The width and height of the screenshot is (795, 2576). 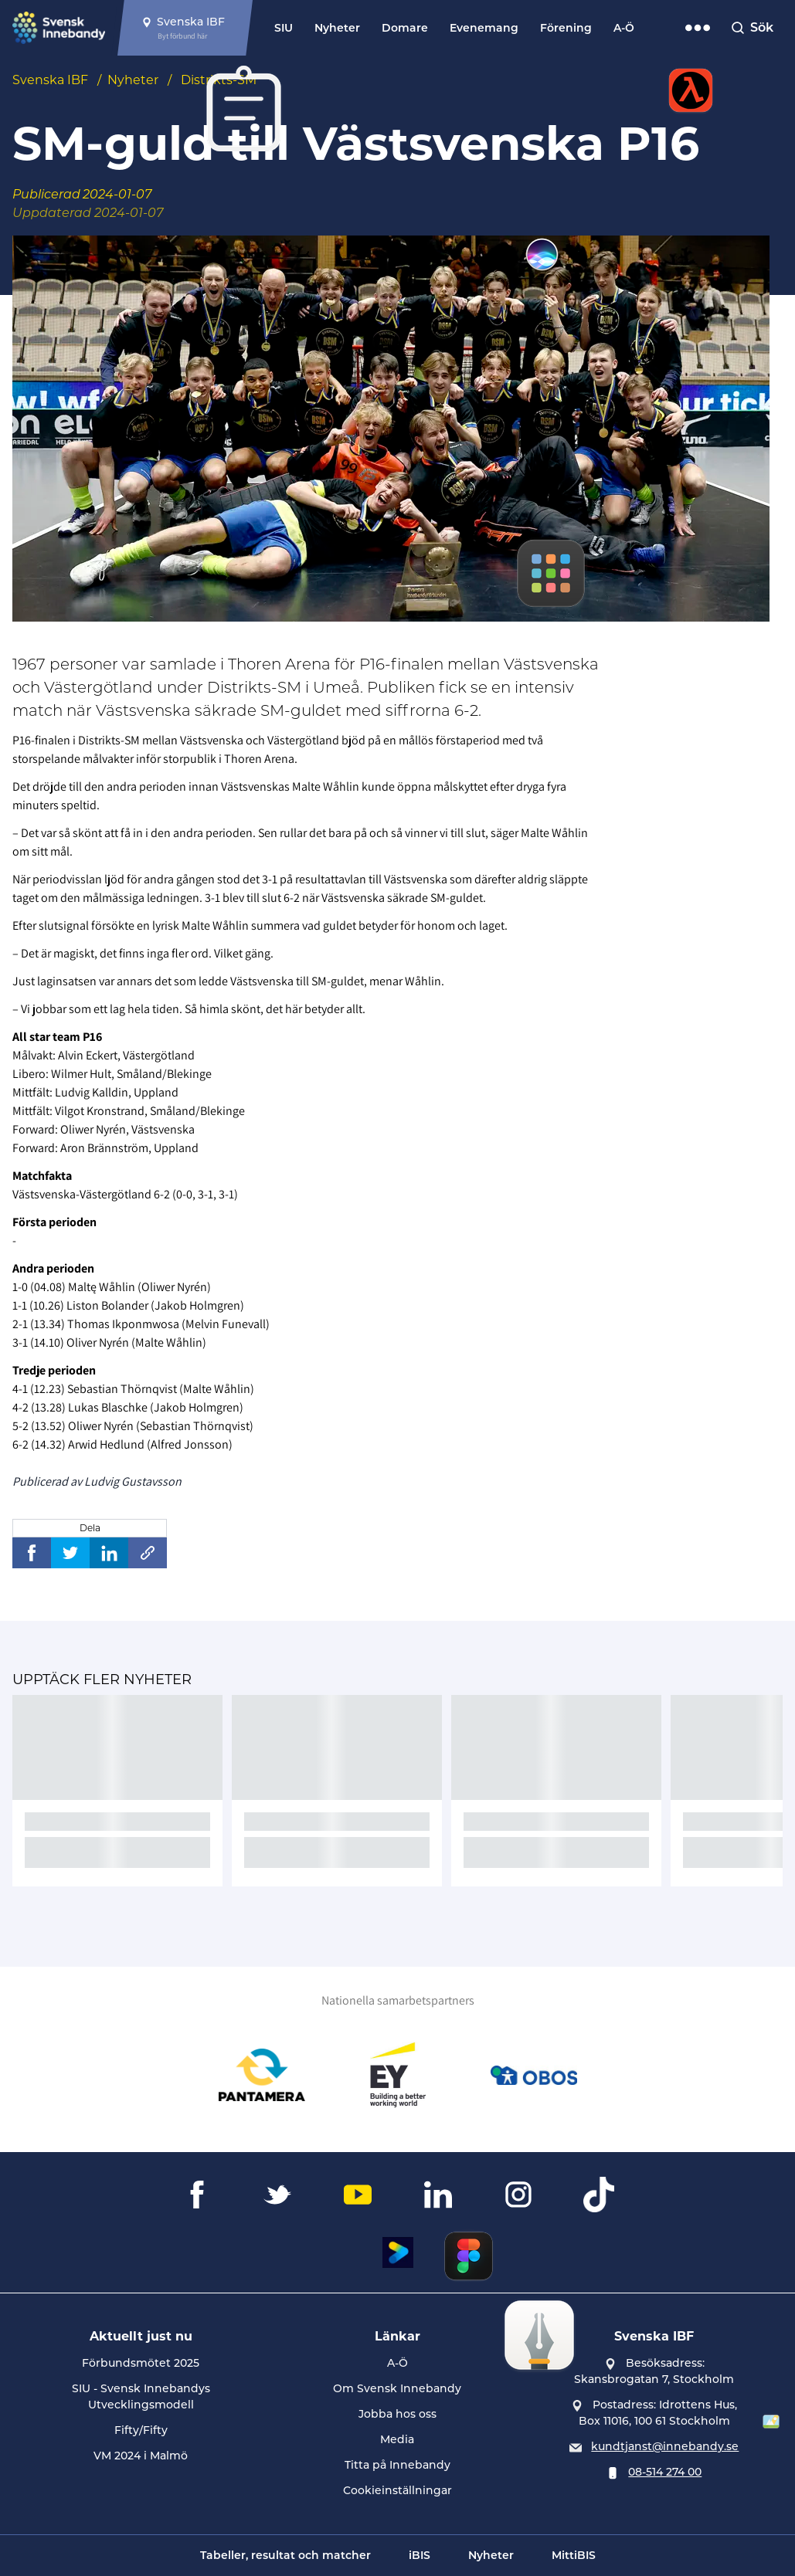 I want to click on open figma design application, so click(x=468, y=2256).